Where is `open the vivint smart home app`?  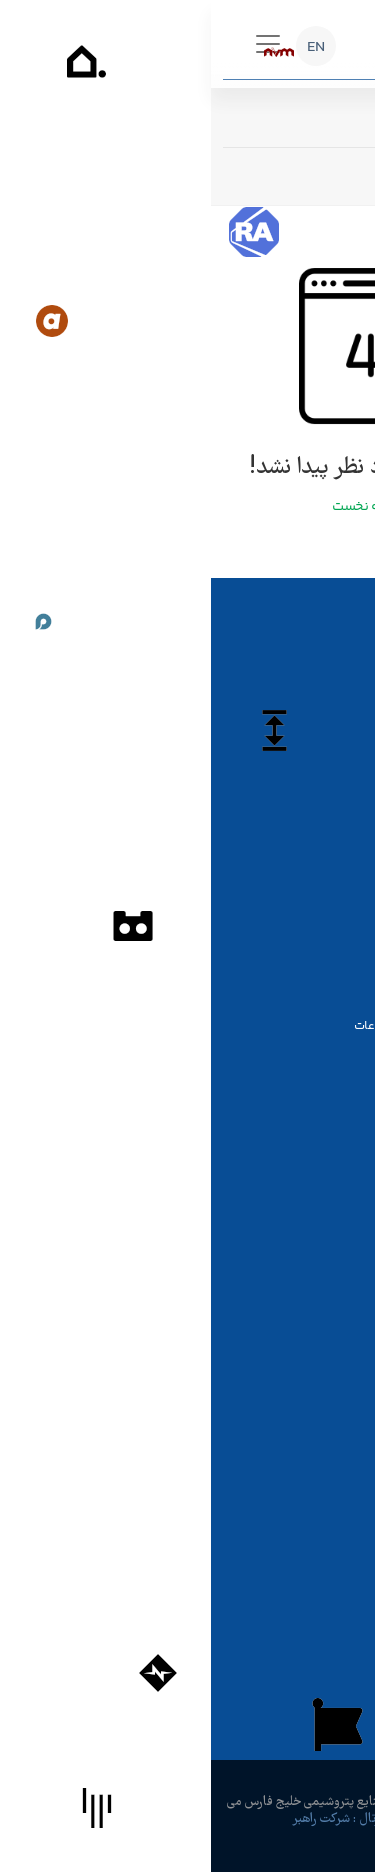
open the vivint smart home app is located at coordinates (86, 61).